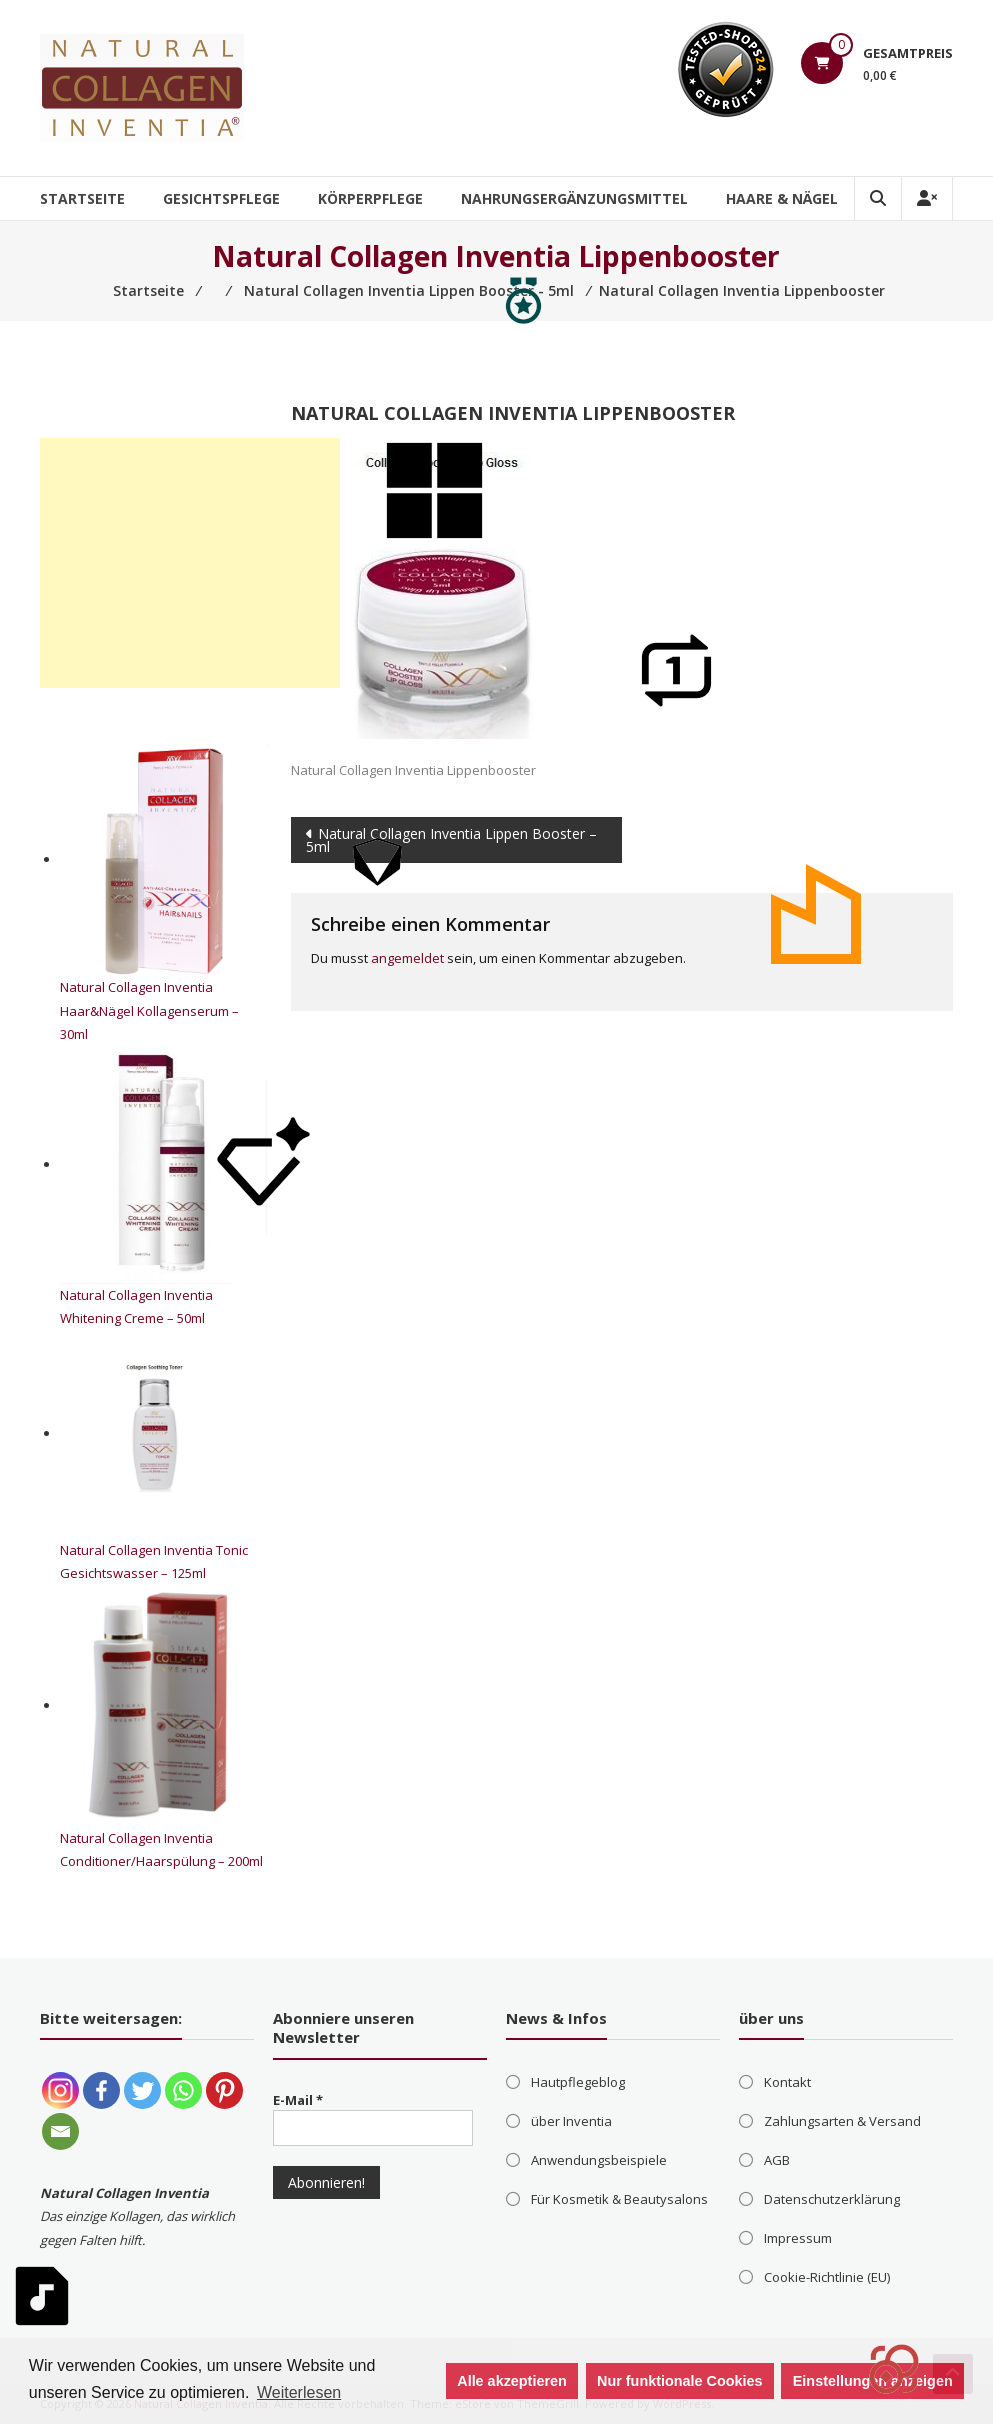  What do you see at coordinates (434, 490) in the screenshot?
I see `sign in with microsoft account` at bounding box center [434, 490].